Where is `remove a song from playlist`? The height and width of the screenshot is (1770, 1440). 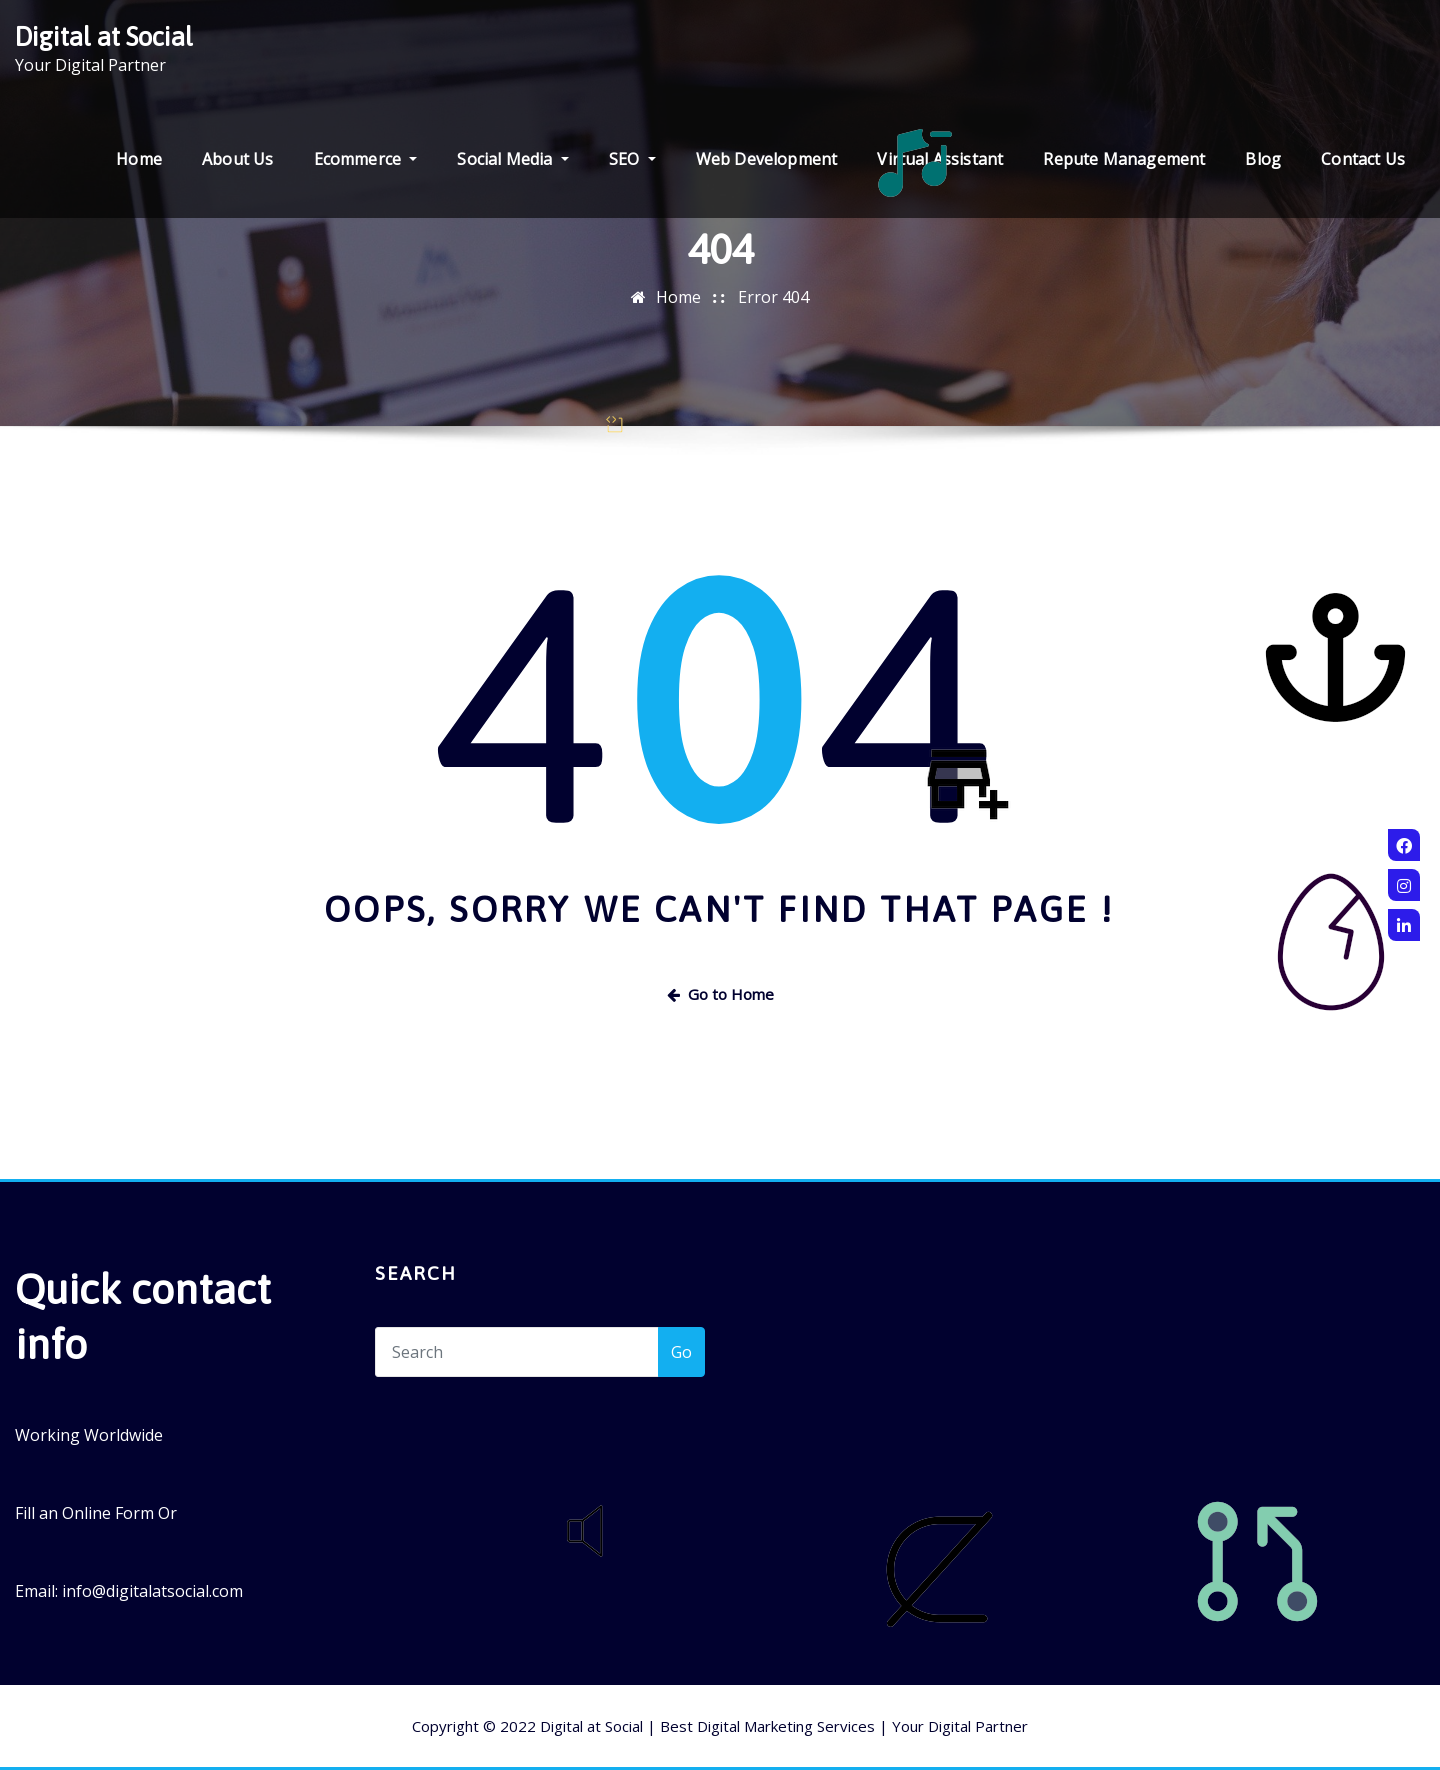 remove a song from playlist is located at coordinates (916, 161).